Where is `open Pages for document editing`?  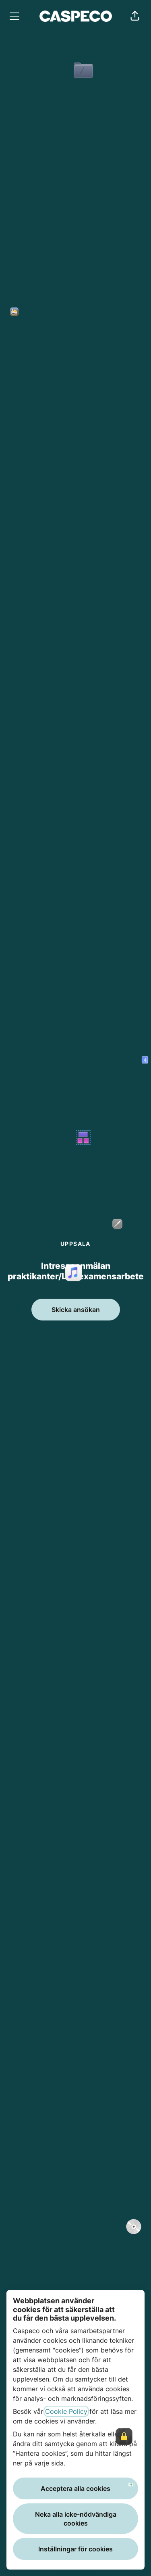 open Pages for document editing is located at coordinates (117, 1224).